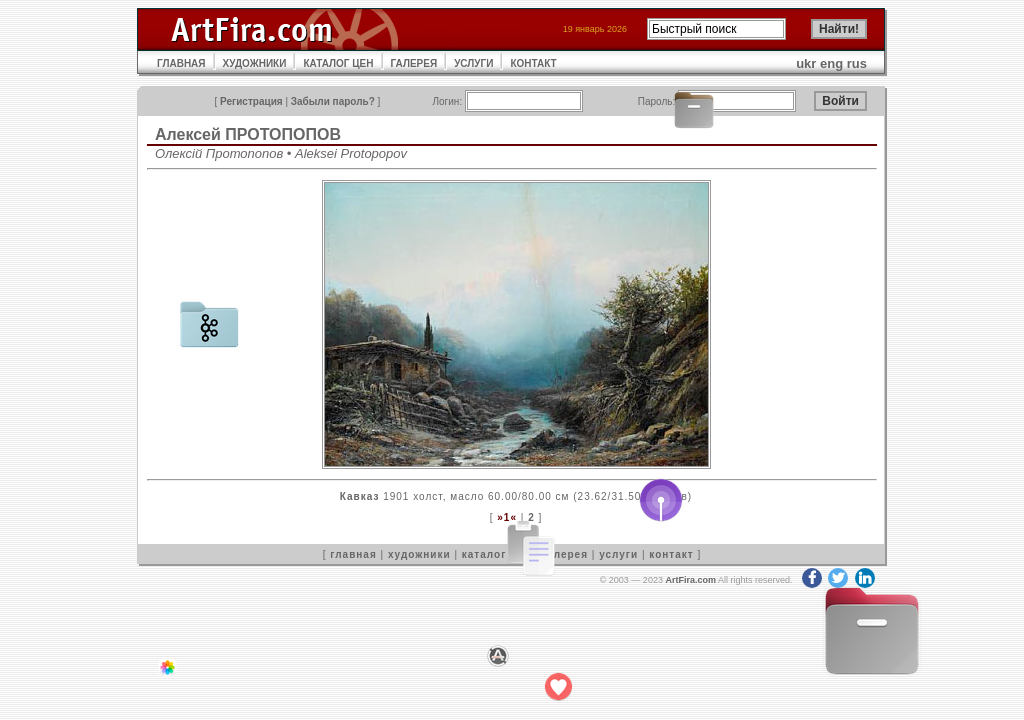 The image size is (1024, 720). What do you see at coordinates (558, 686) in the screenshot?
I see `mark item as favorite` at bounding box center [558, 686].